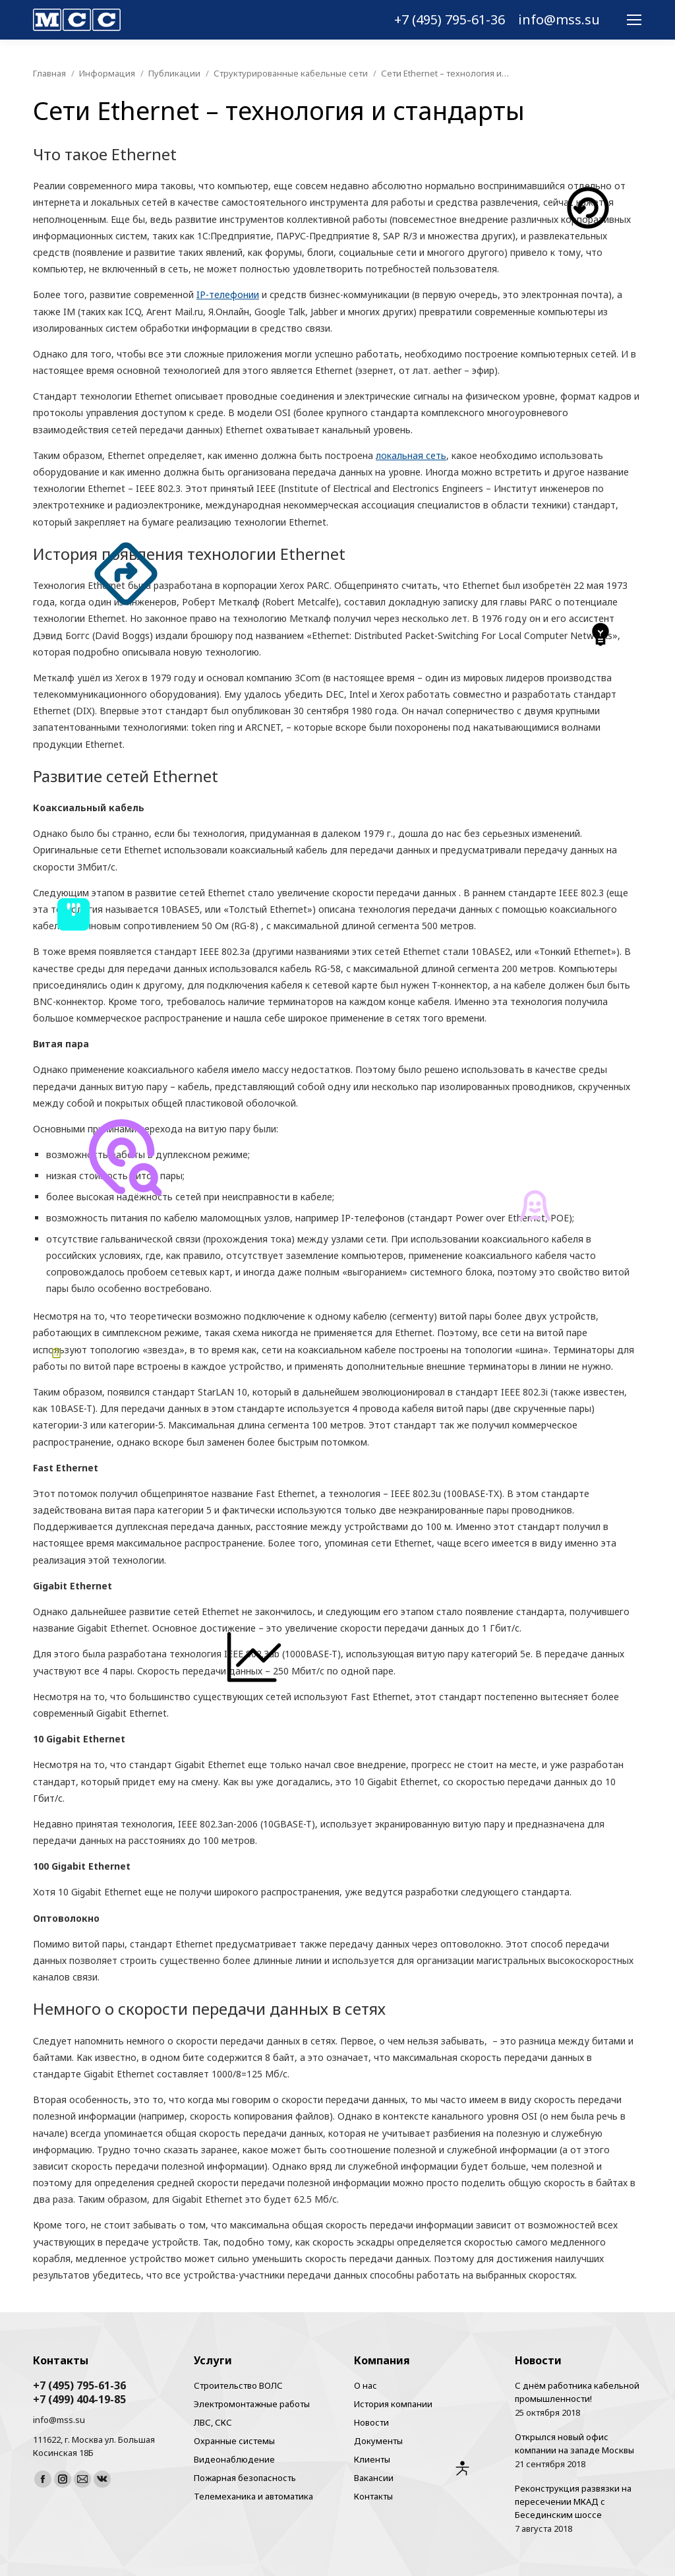 This screenshot has height=2576, width=675. I want to click on access tai chi or meditation exercises, so click(462, 2469).